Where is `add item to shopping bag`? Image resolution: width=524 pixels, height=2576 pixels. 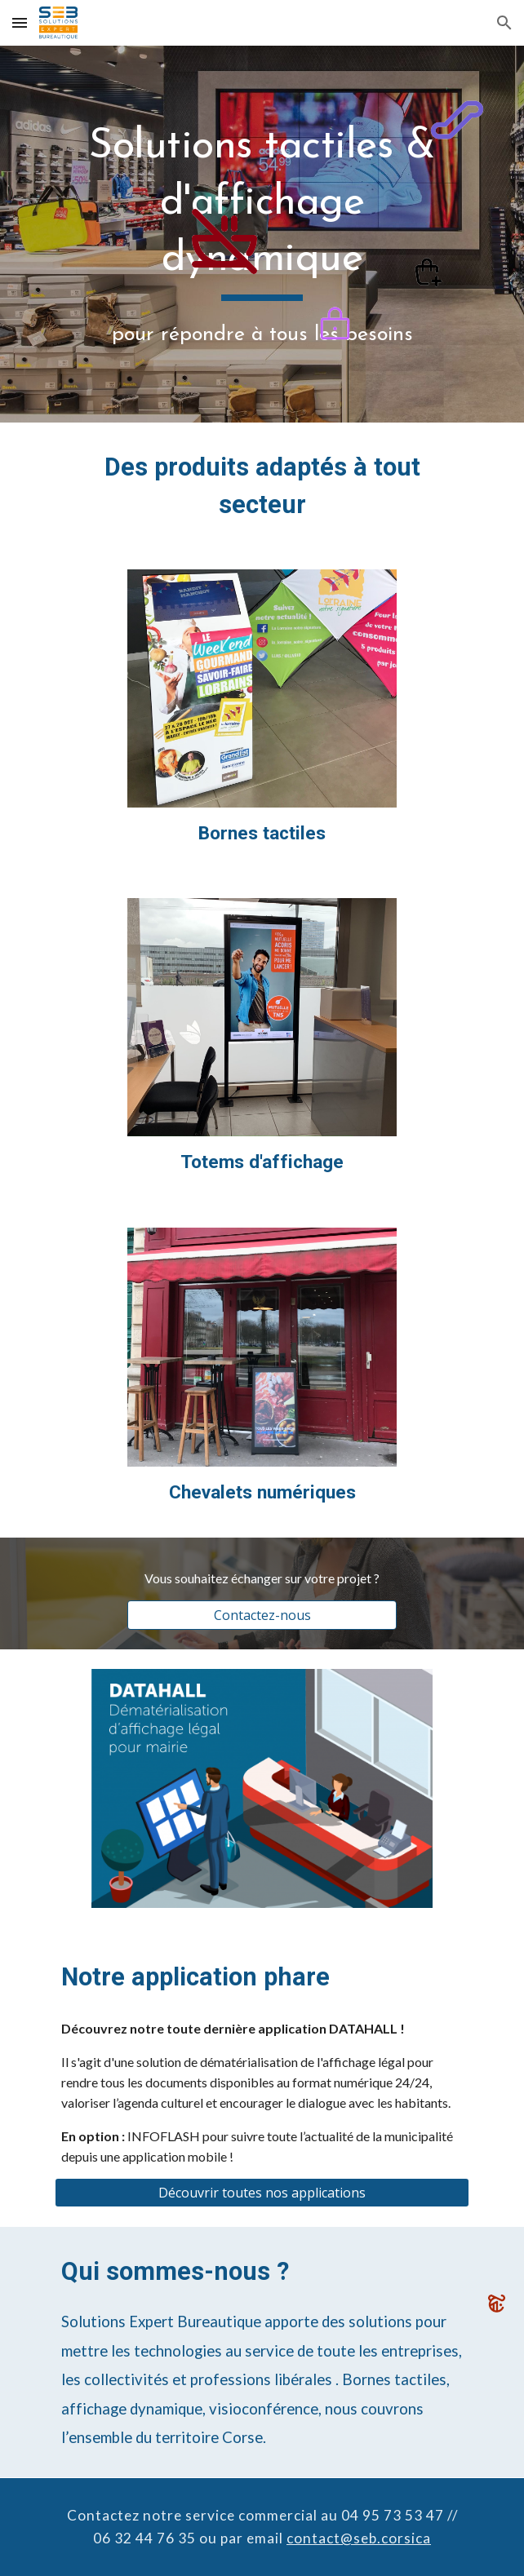 add item to shopping bag is located at coordinates (427, 272).